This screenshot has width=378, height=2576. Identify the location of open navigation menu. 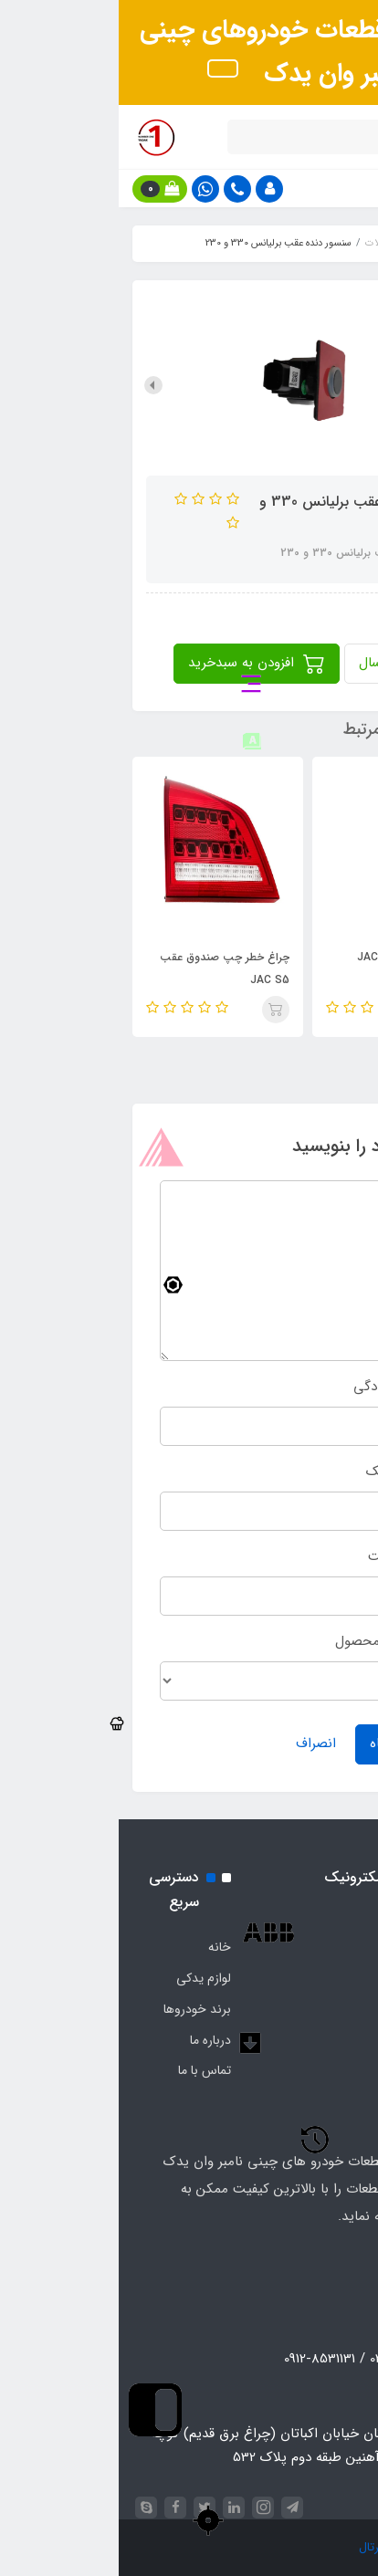
(251, 684).